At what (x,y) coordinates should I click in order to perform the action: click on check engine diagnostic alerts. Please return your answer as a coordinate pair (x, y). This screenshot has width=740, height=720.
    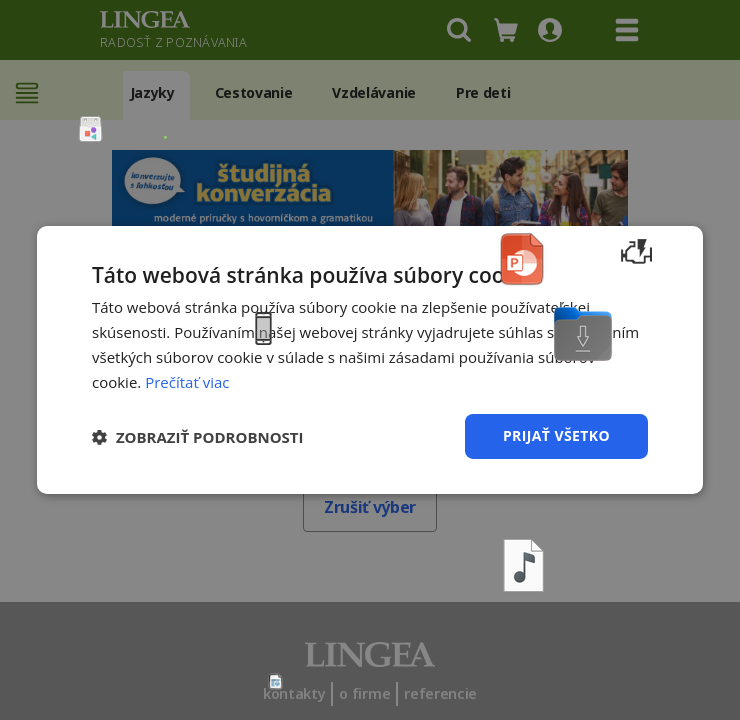
    Looking at the image, I should click on (635, 253).